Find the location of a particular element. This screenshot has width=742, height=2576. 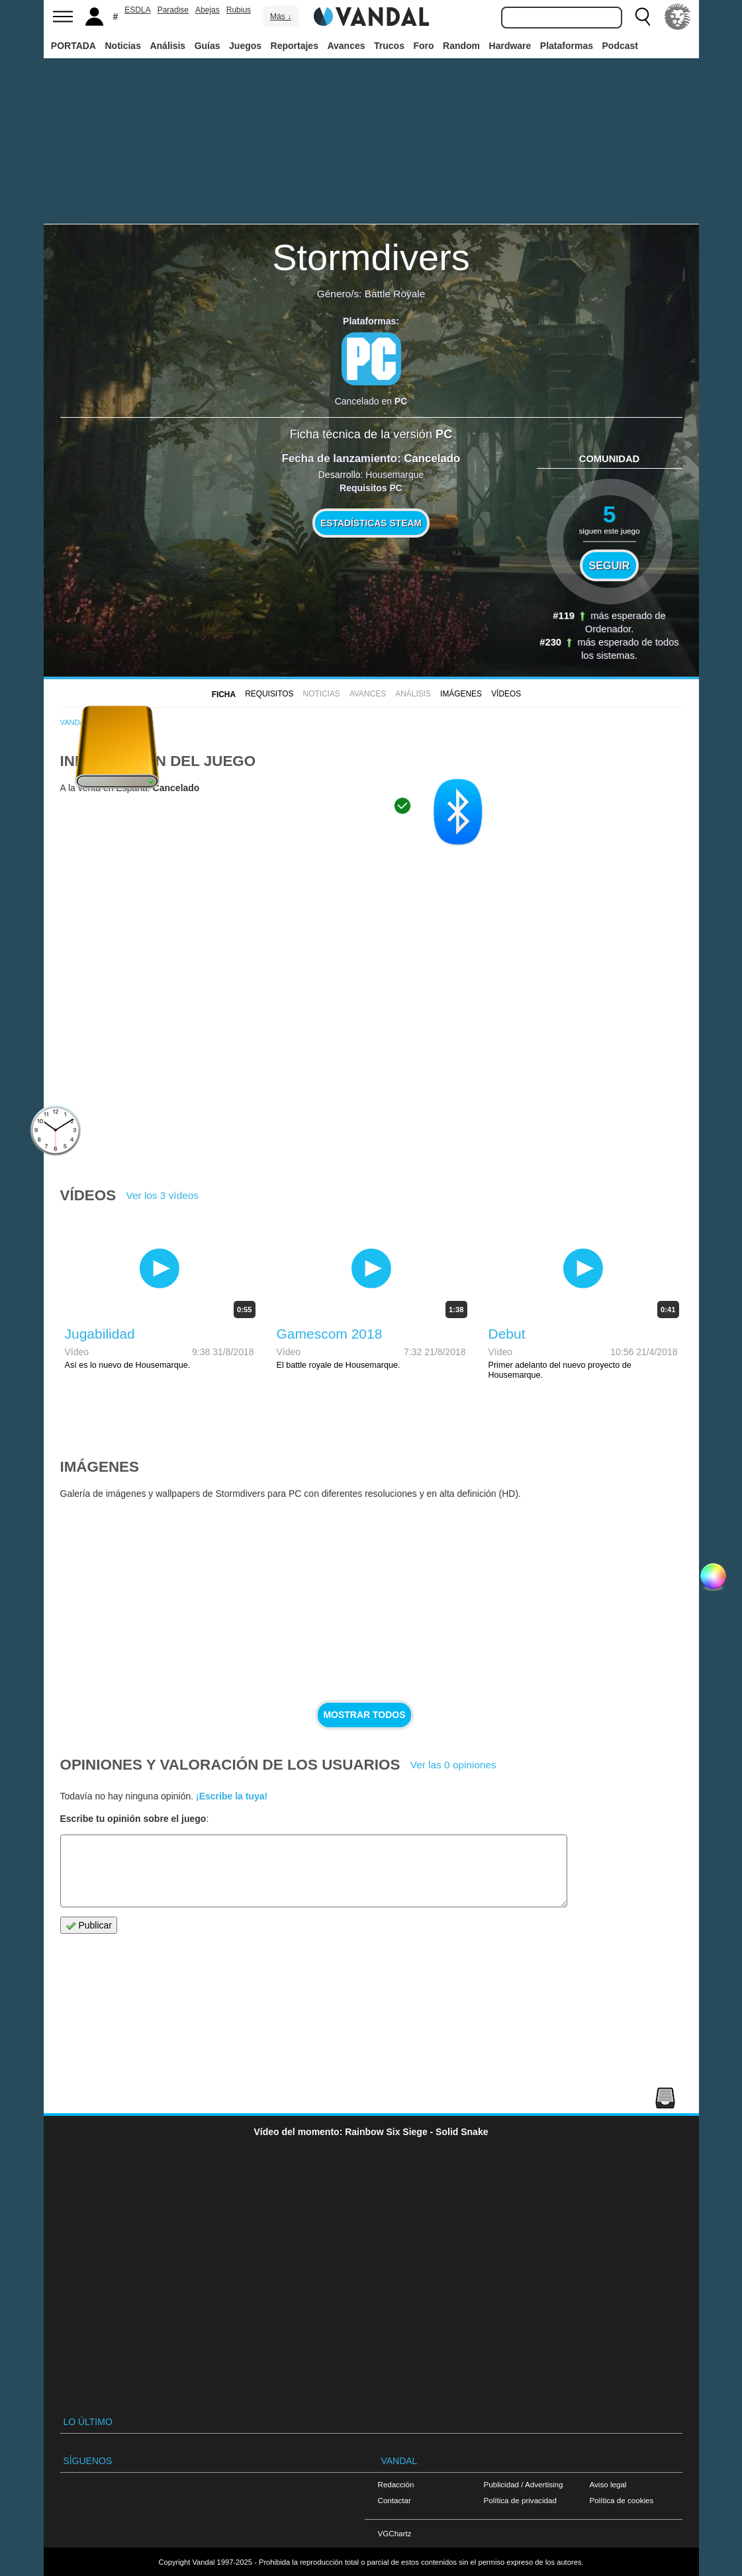

indicates dropbox file is fully synced is located at coordinates (402, 806).